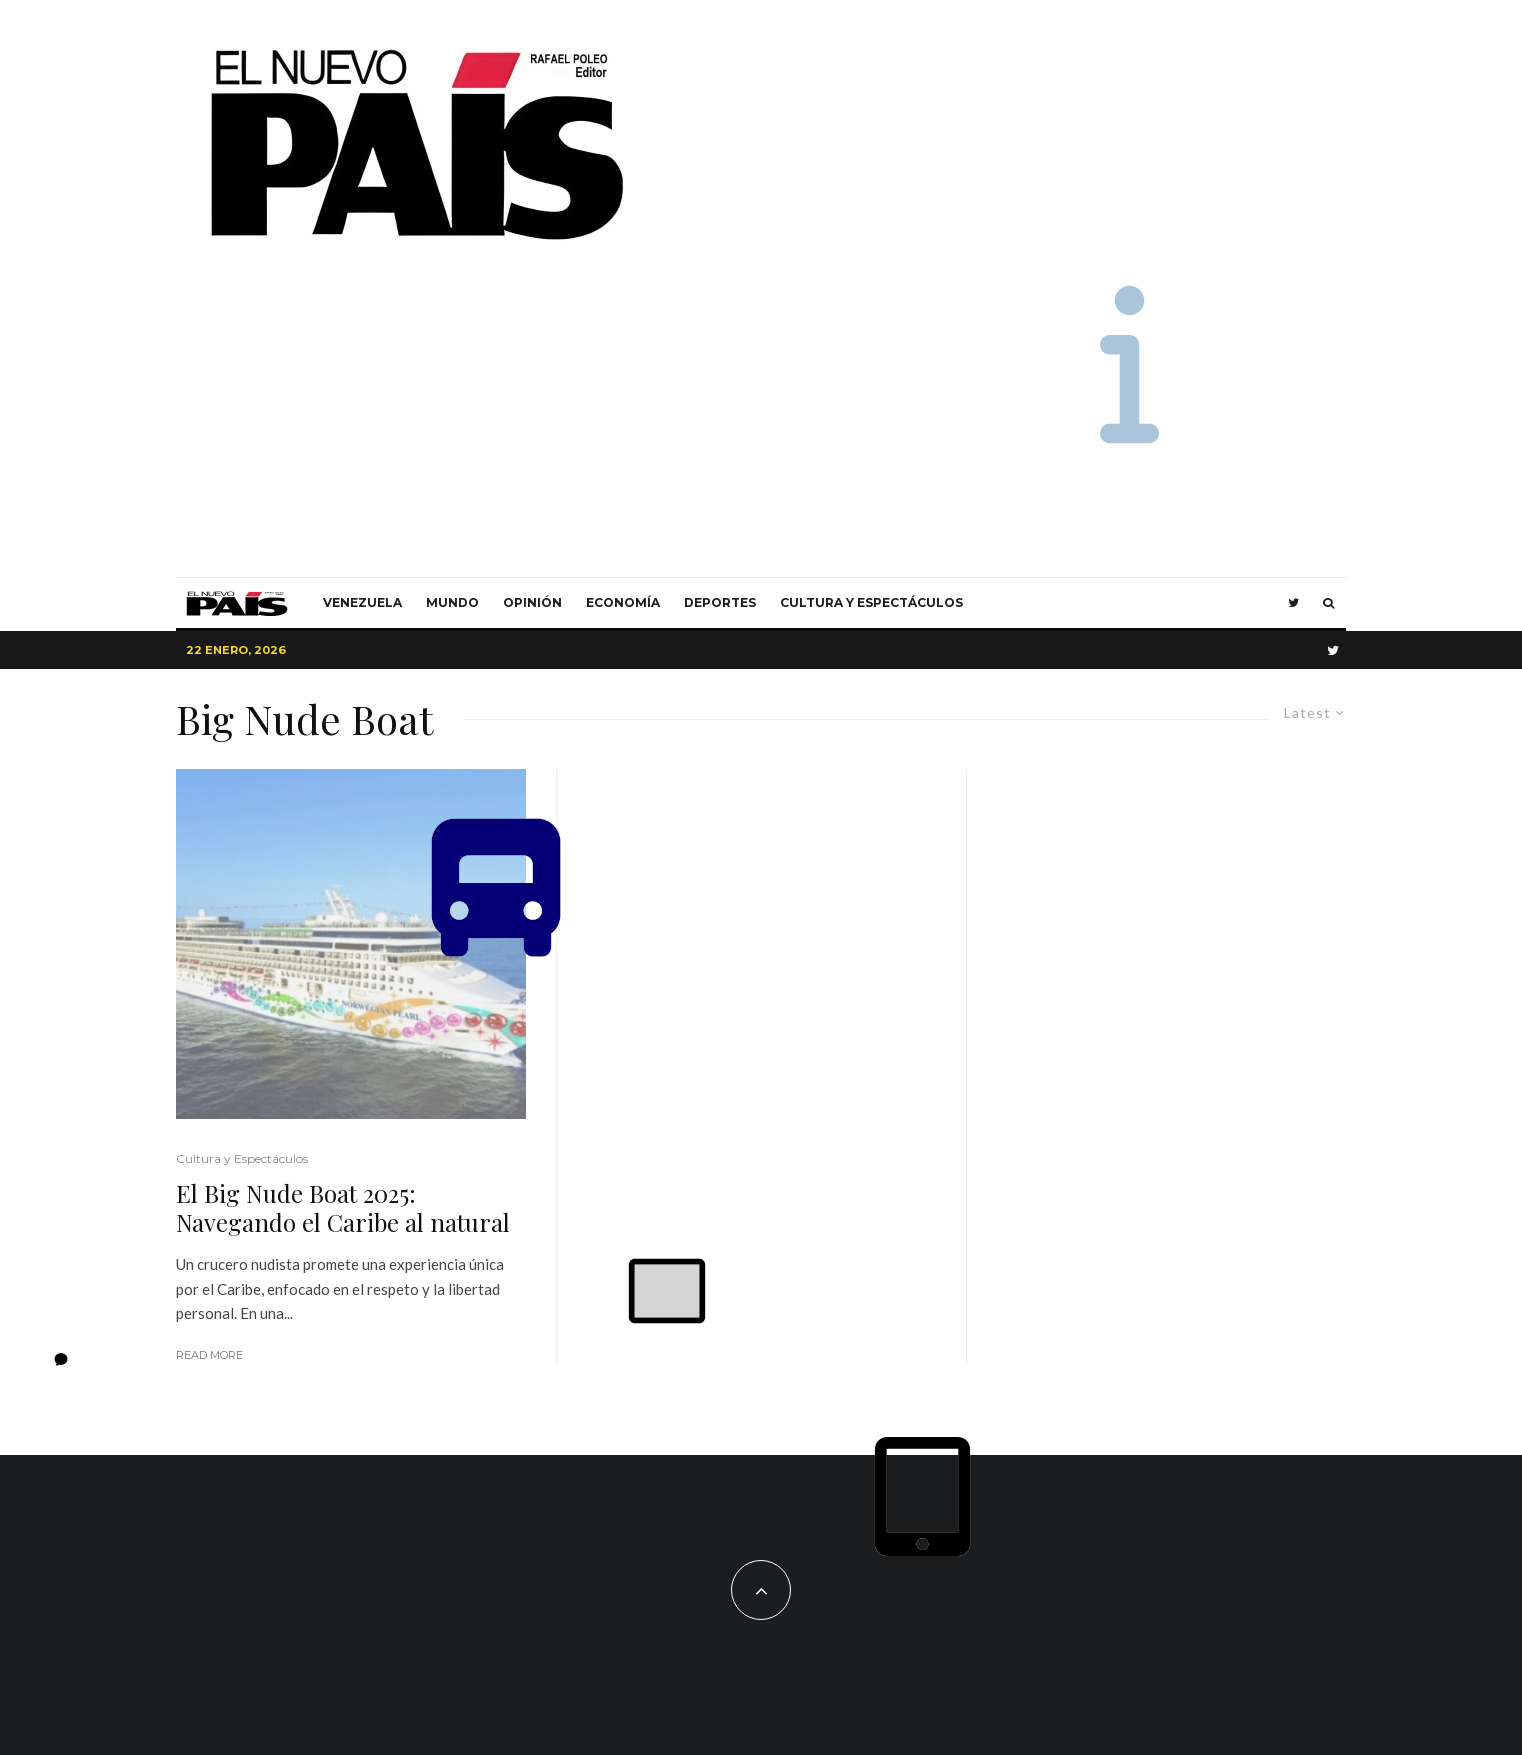 The height and width of the screenshot is (1755, 1522). Describe the element at coordinates (922, 1496) in the screenshot. I see `switch to tablet view` at that location.